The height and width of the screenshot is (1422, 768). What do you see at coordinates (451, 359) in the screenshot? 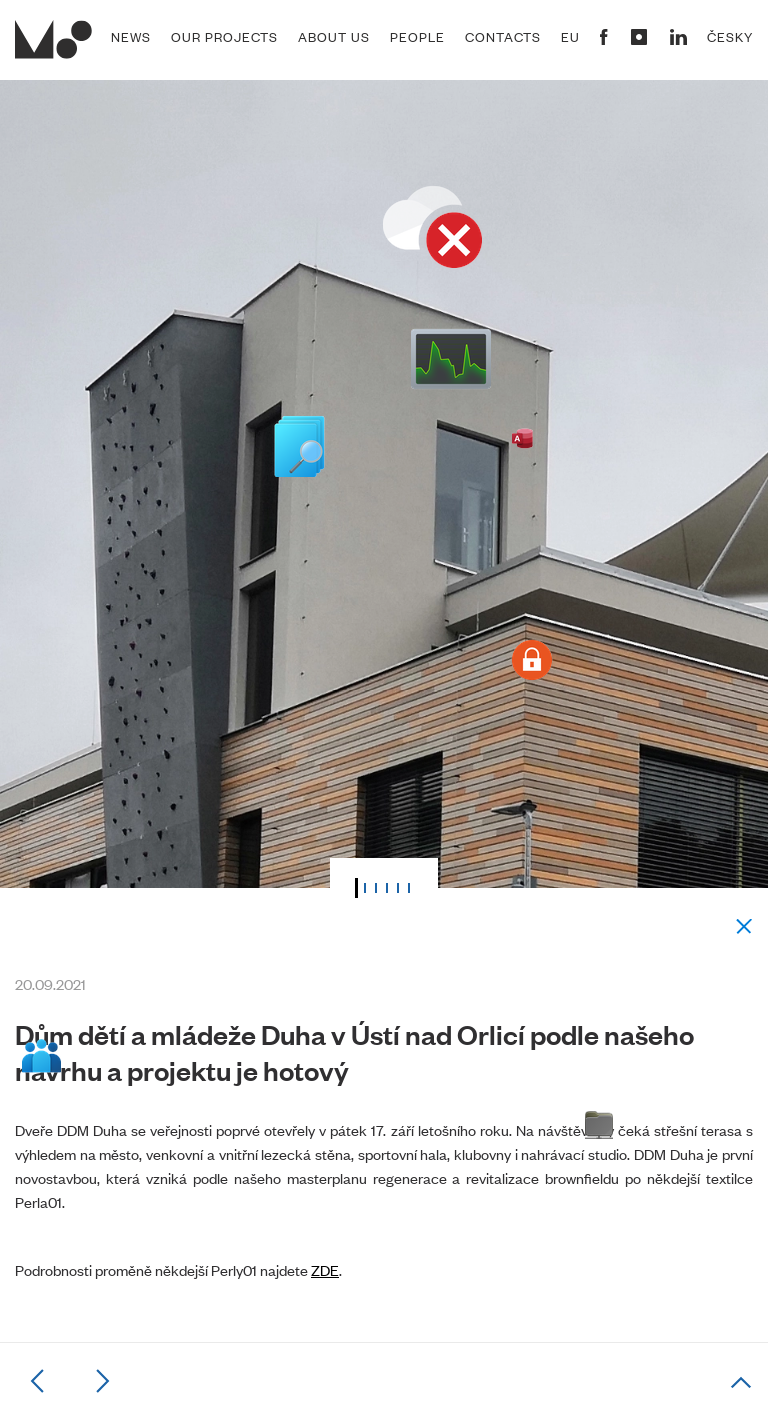
I see `open task manager to view system performance` at bounding box center [451, 359].